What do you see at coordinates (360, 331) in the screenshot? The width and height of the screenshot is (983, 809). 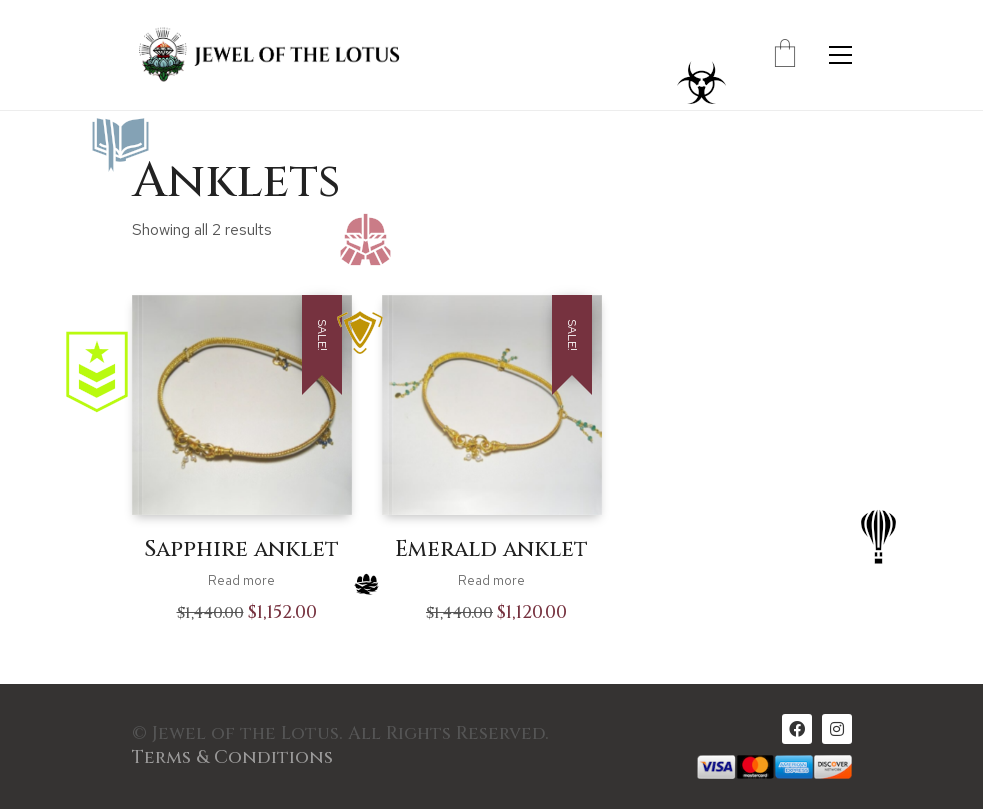 I see `indicates active shield or defense power-up` at bounding box center [360, 331].